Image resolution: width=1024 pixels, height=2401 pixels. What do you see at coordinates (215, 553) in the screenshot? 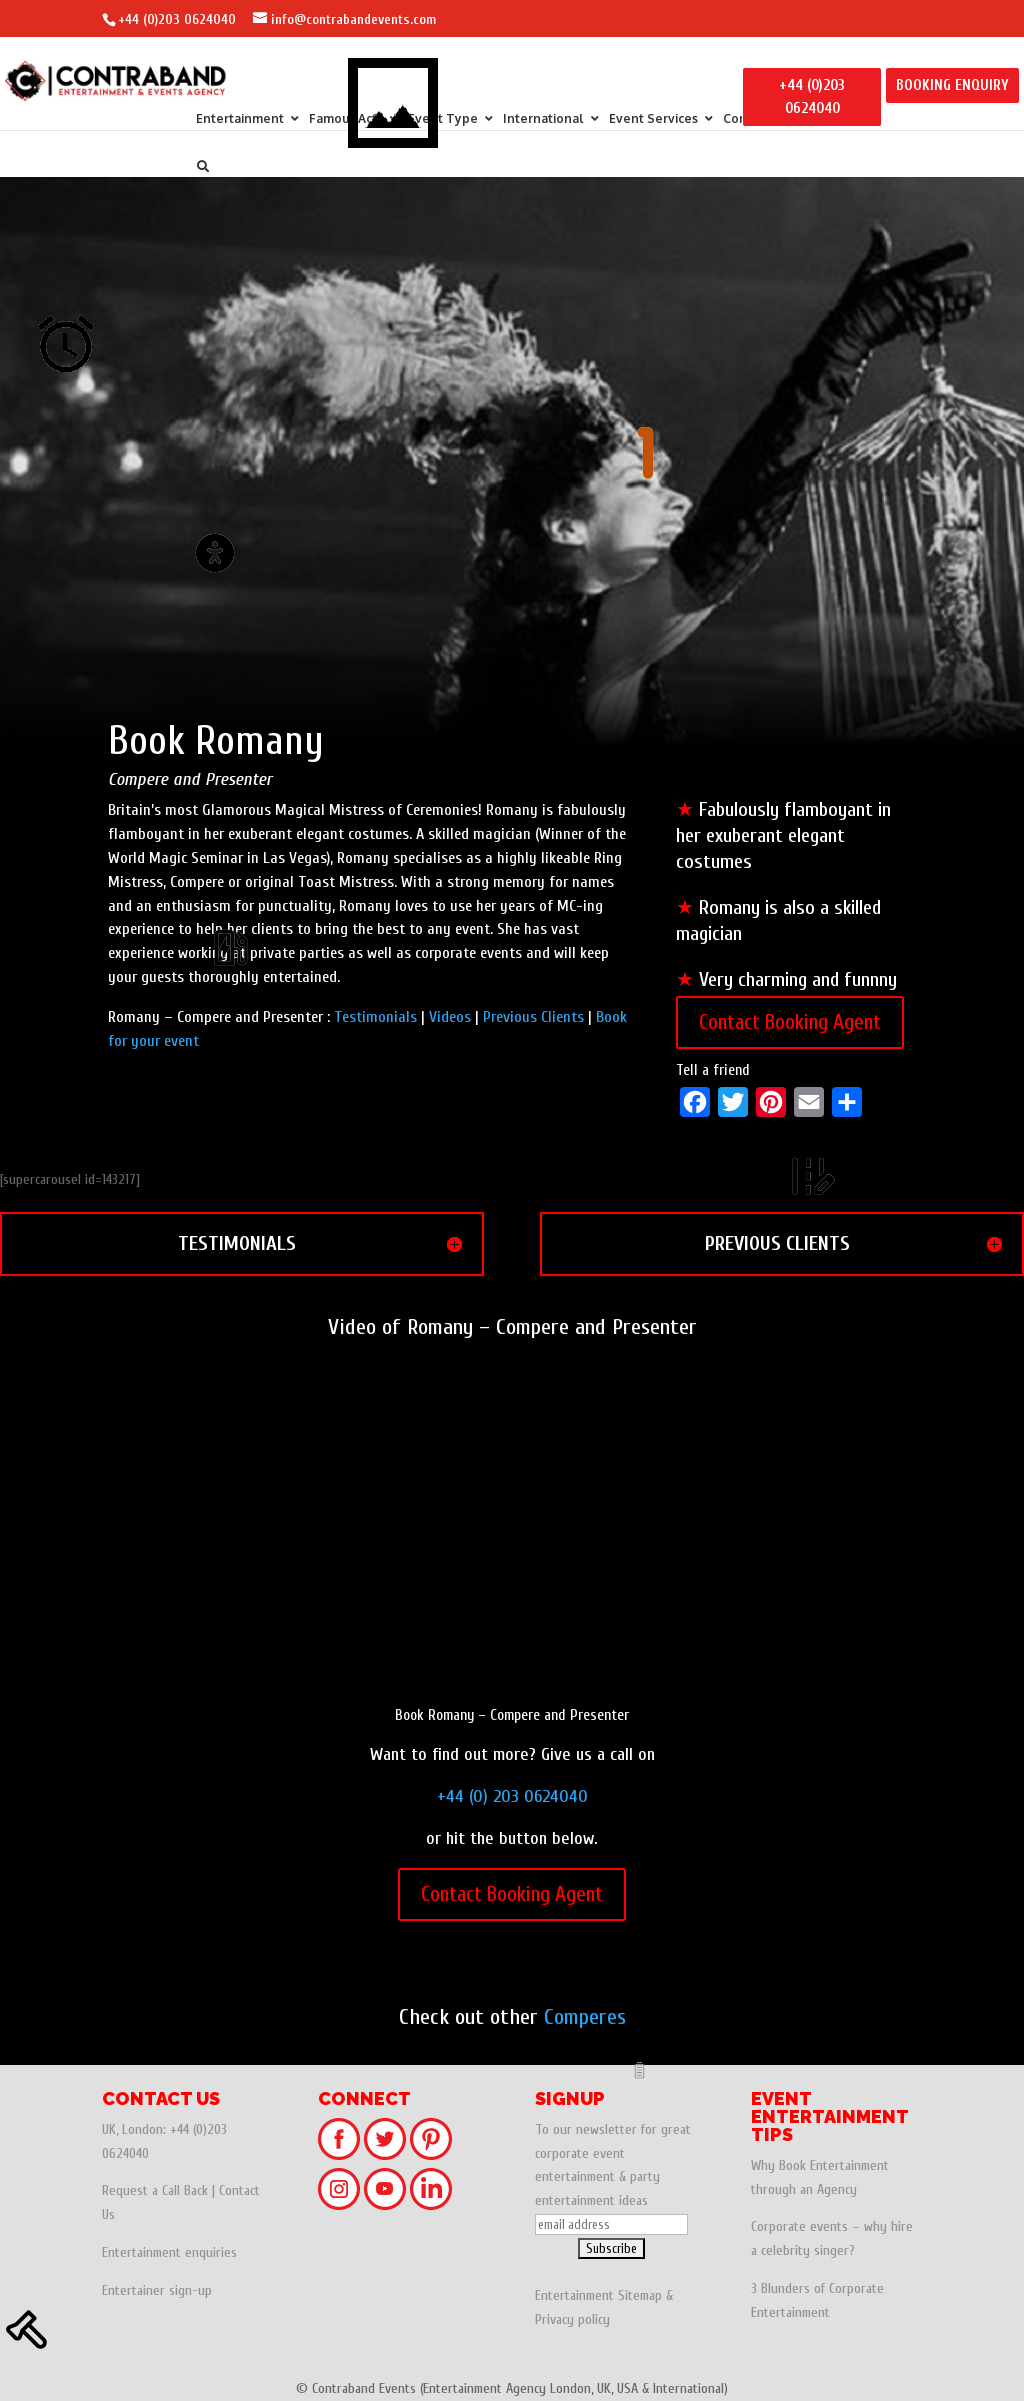
I see `indicates accessibility features are available` at bounding box center [215, 553].